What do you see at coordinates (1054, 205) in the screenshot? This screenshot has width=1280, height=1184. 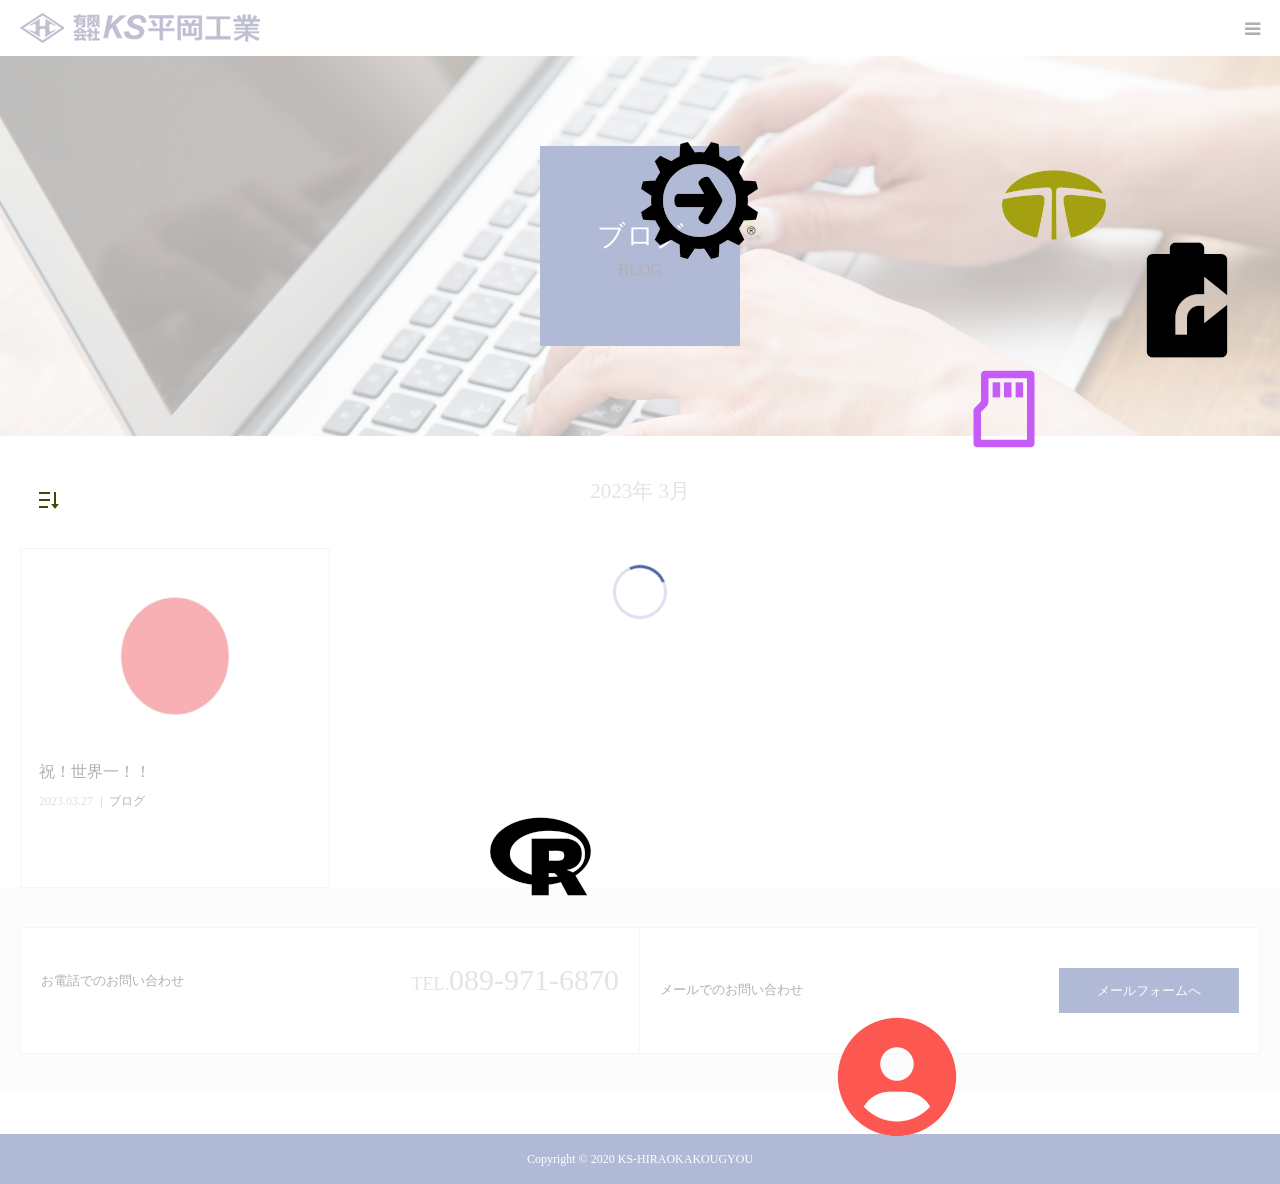 I see `tata group company logo` at bounding box center [1054, 205].